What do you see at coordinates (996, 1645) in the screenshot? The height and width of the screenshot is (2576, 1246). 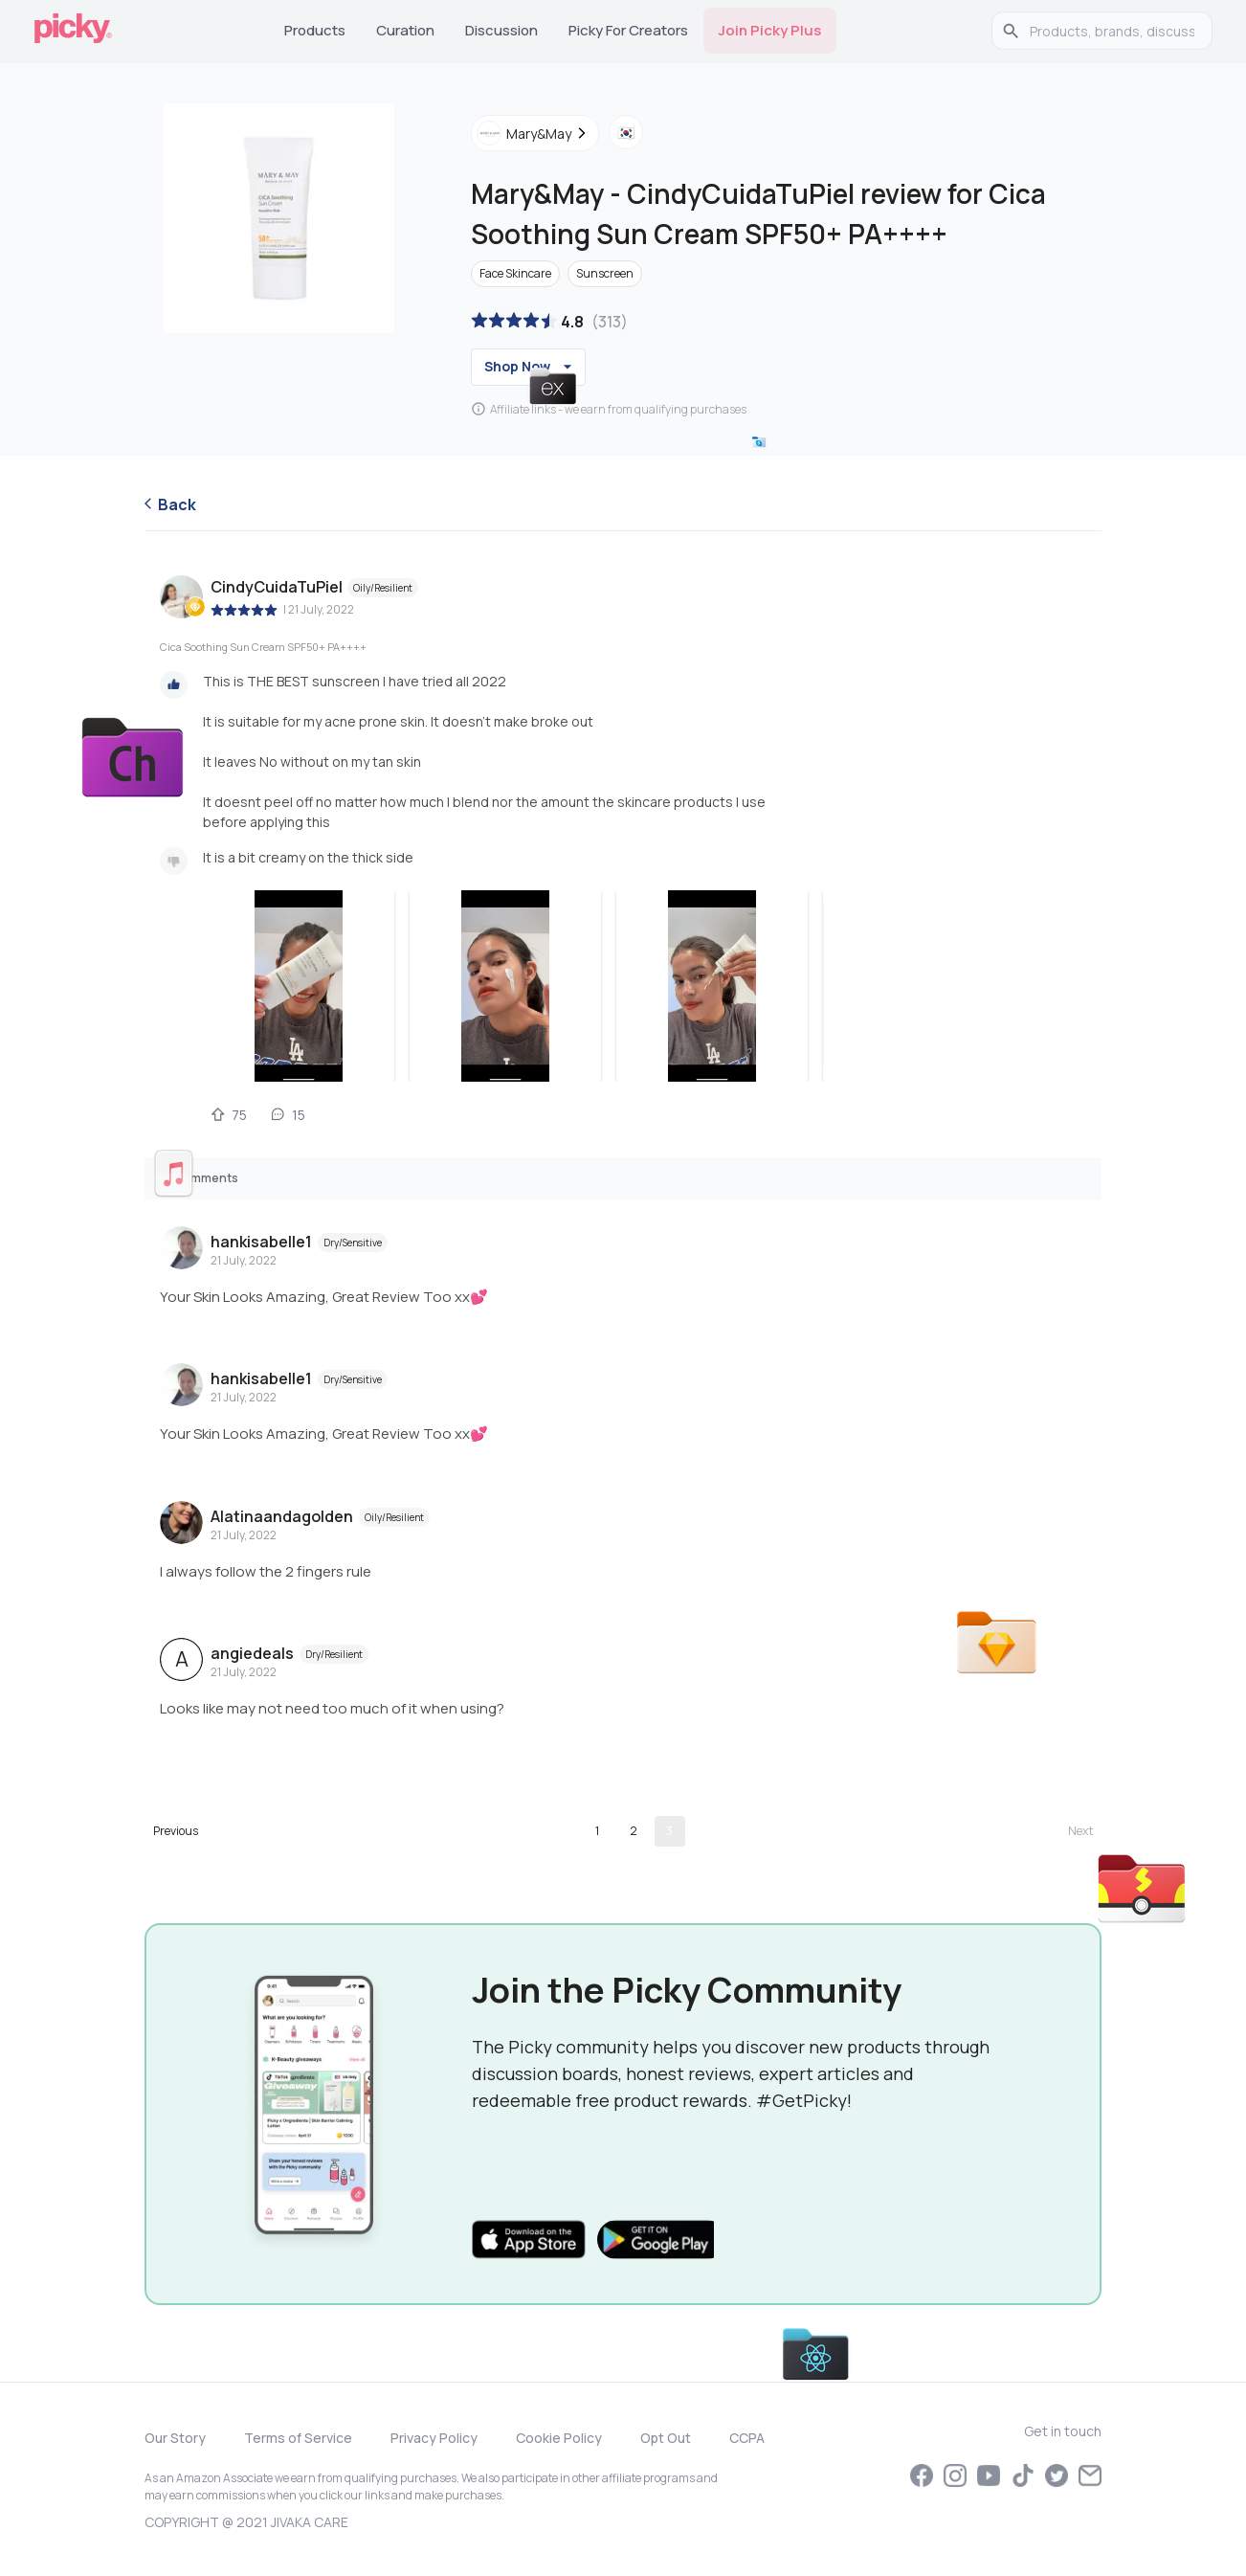 I see `open folder containing Sketch design files` at bounding box center [996, 1645].